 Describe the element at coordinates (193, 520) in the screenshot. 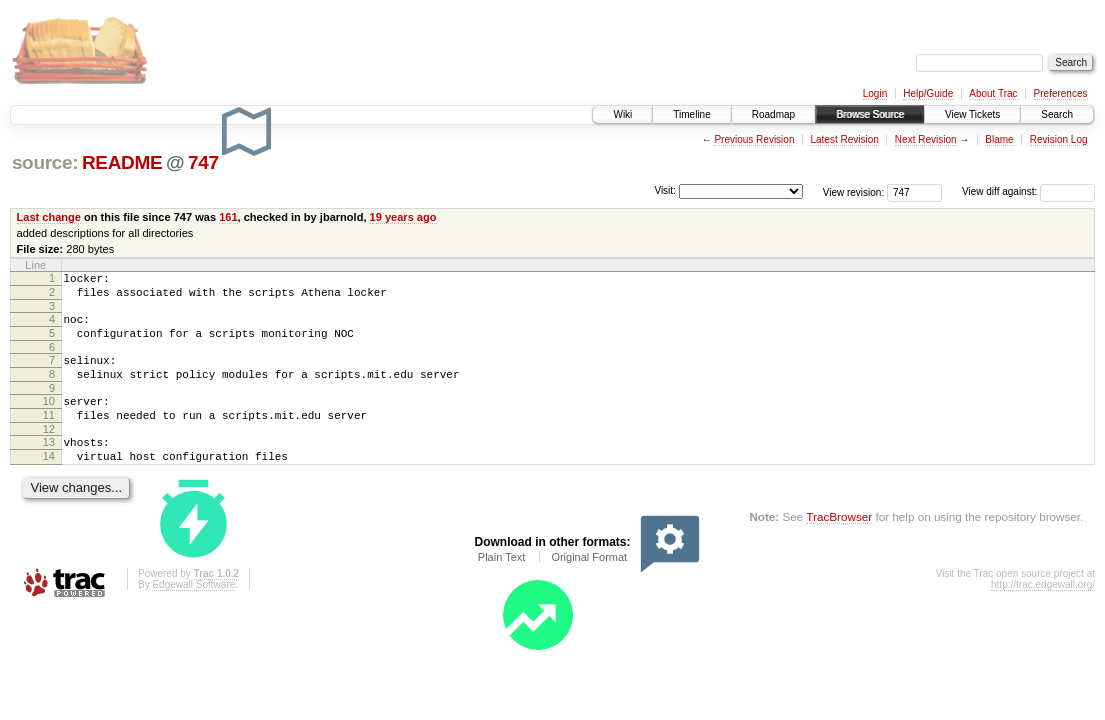

I see `start a quick timer or speed countdown` at that location.